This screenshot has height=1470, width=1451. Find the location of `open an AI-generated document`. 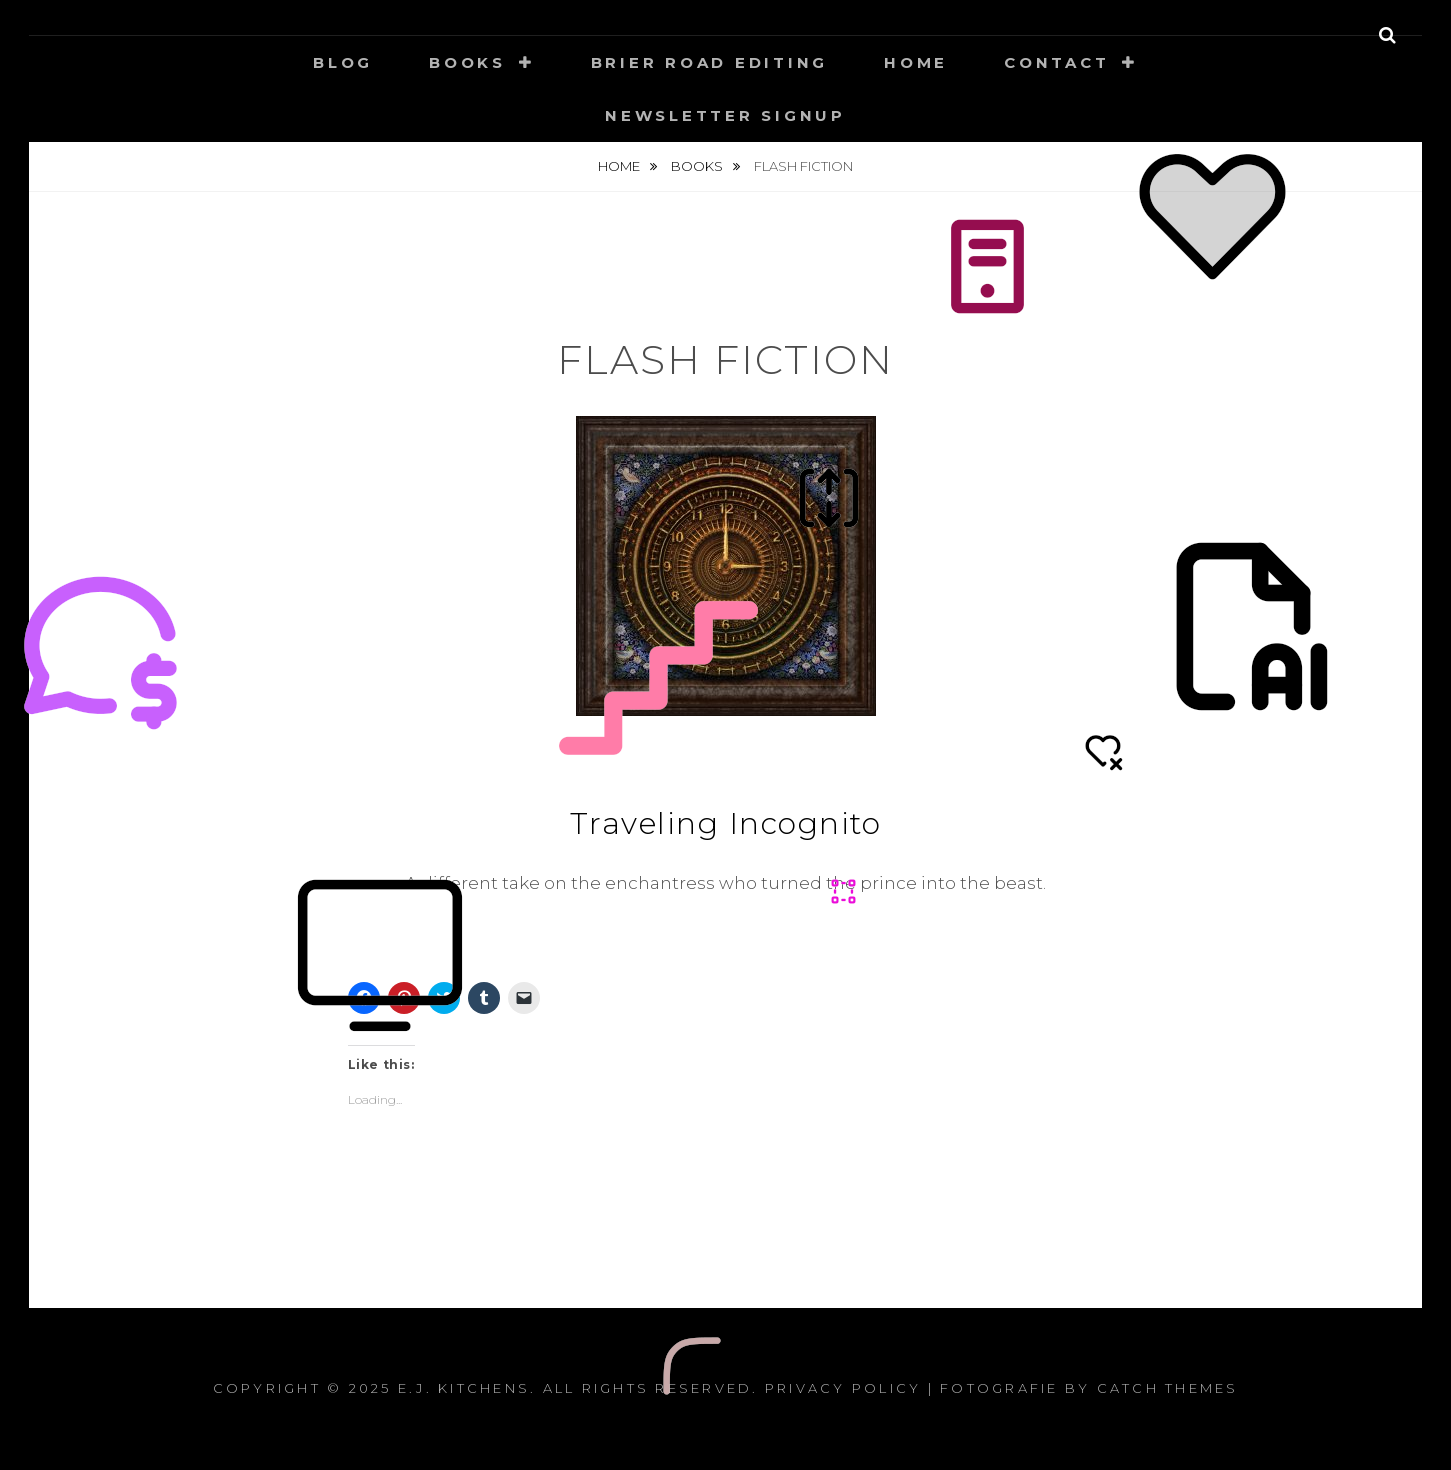

open an AI-generated document is located at coordinates (1243, 626).